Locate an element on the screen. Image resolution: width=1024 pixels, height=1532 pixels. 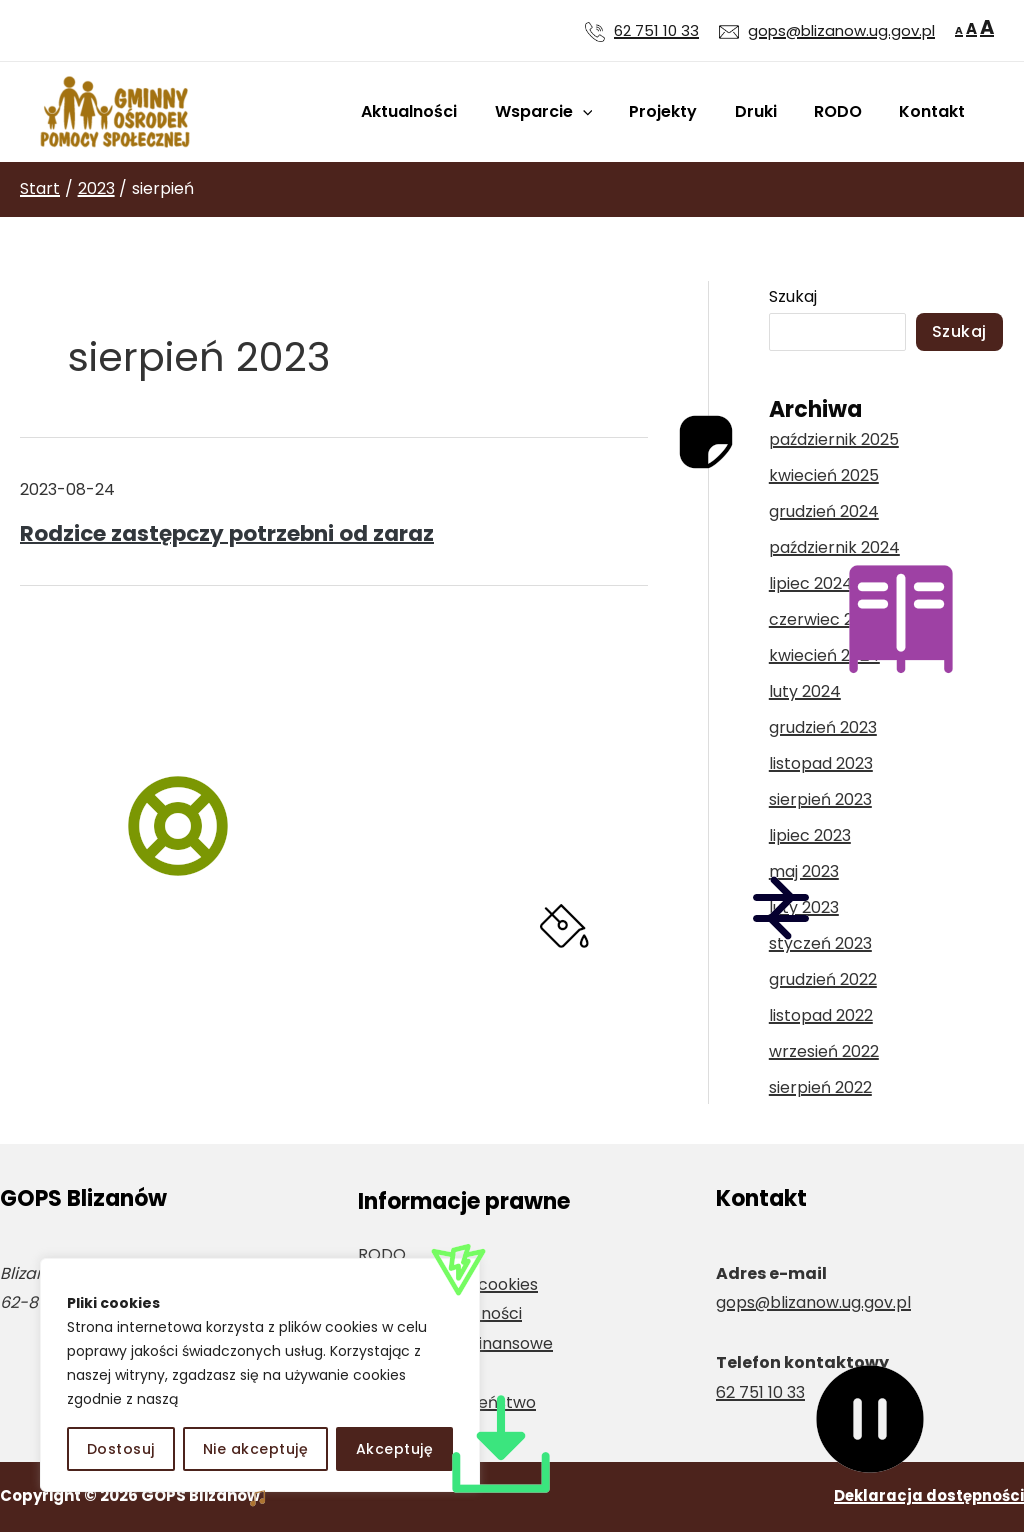
add a sticker to your message is located at coordinates (706, 442).